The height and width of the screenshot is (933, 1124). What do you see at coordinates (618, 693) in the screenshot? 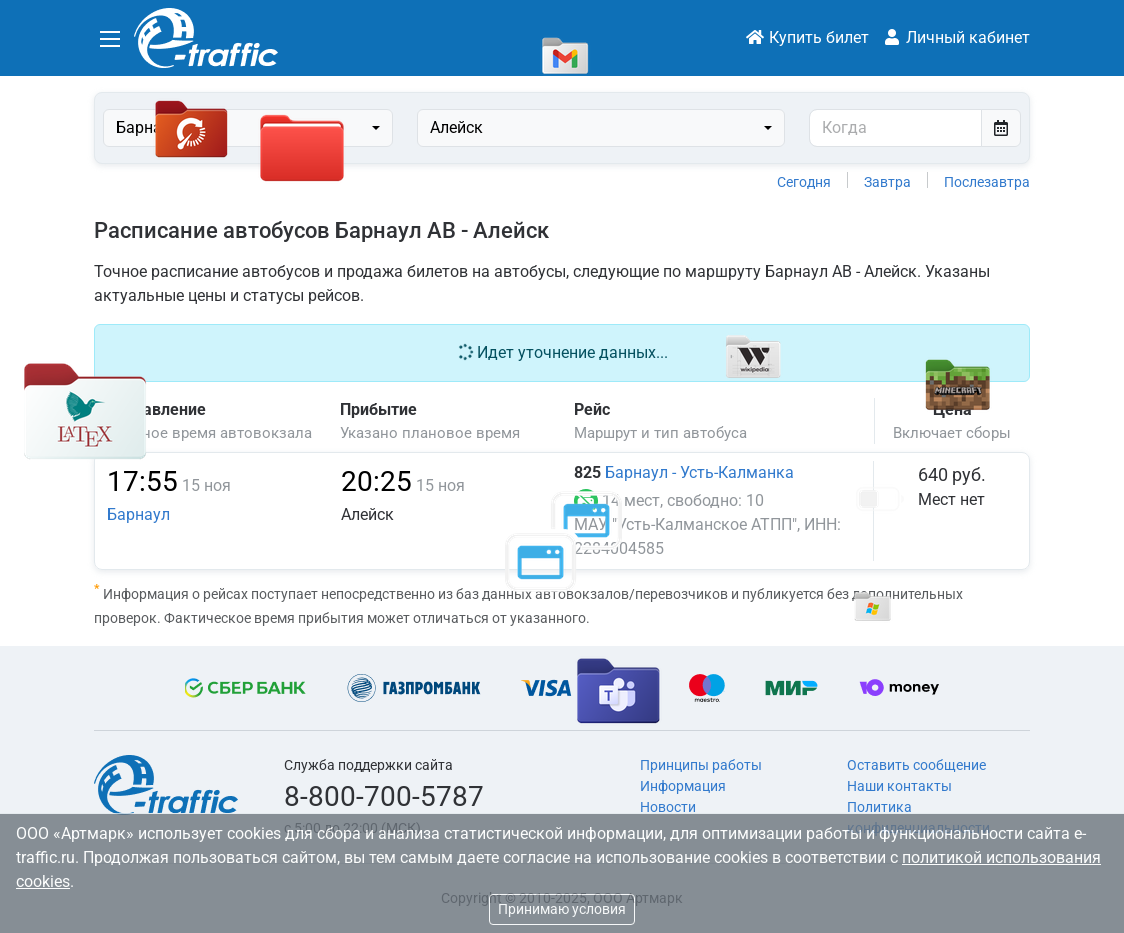
I see `open microsoft teams files folder` at bounding box center [618, 693].